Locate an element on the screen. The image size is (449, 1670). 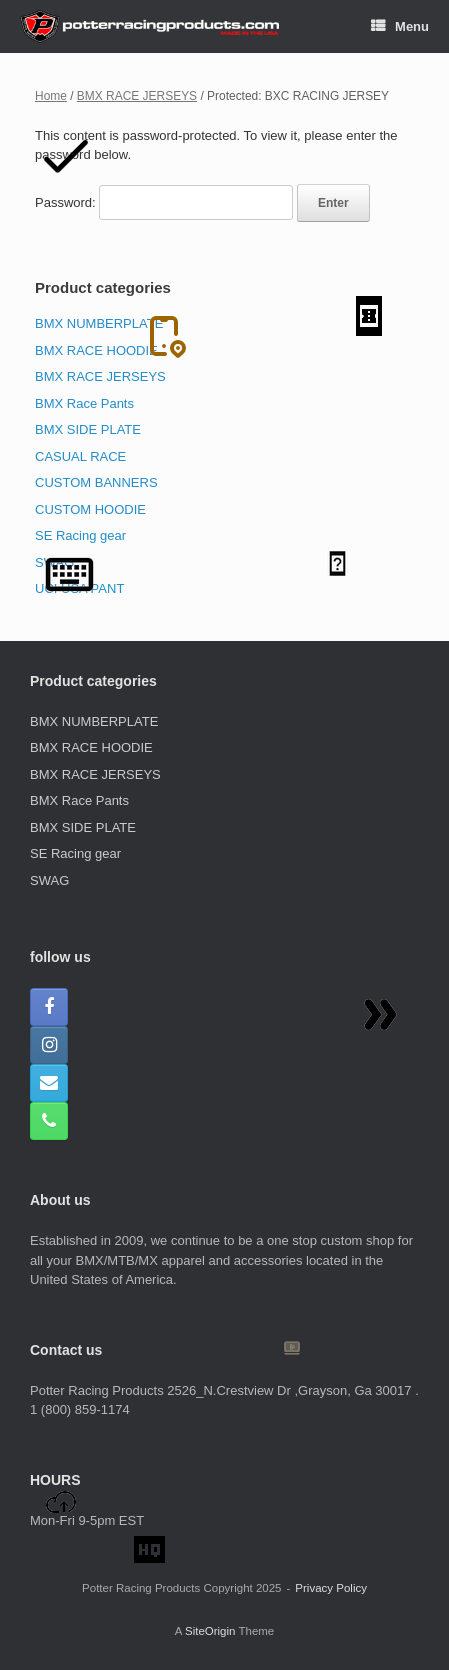
upload file to cloud storage is located at coordinates (61, 1502).